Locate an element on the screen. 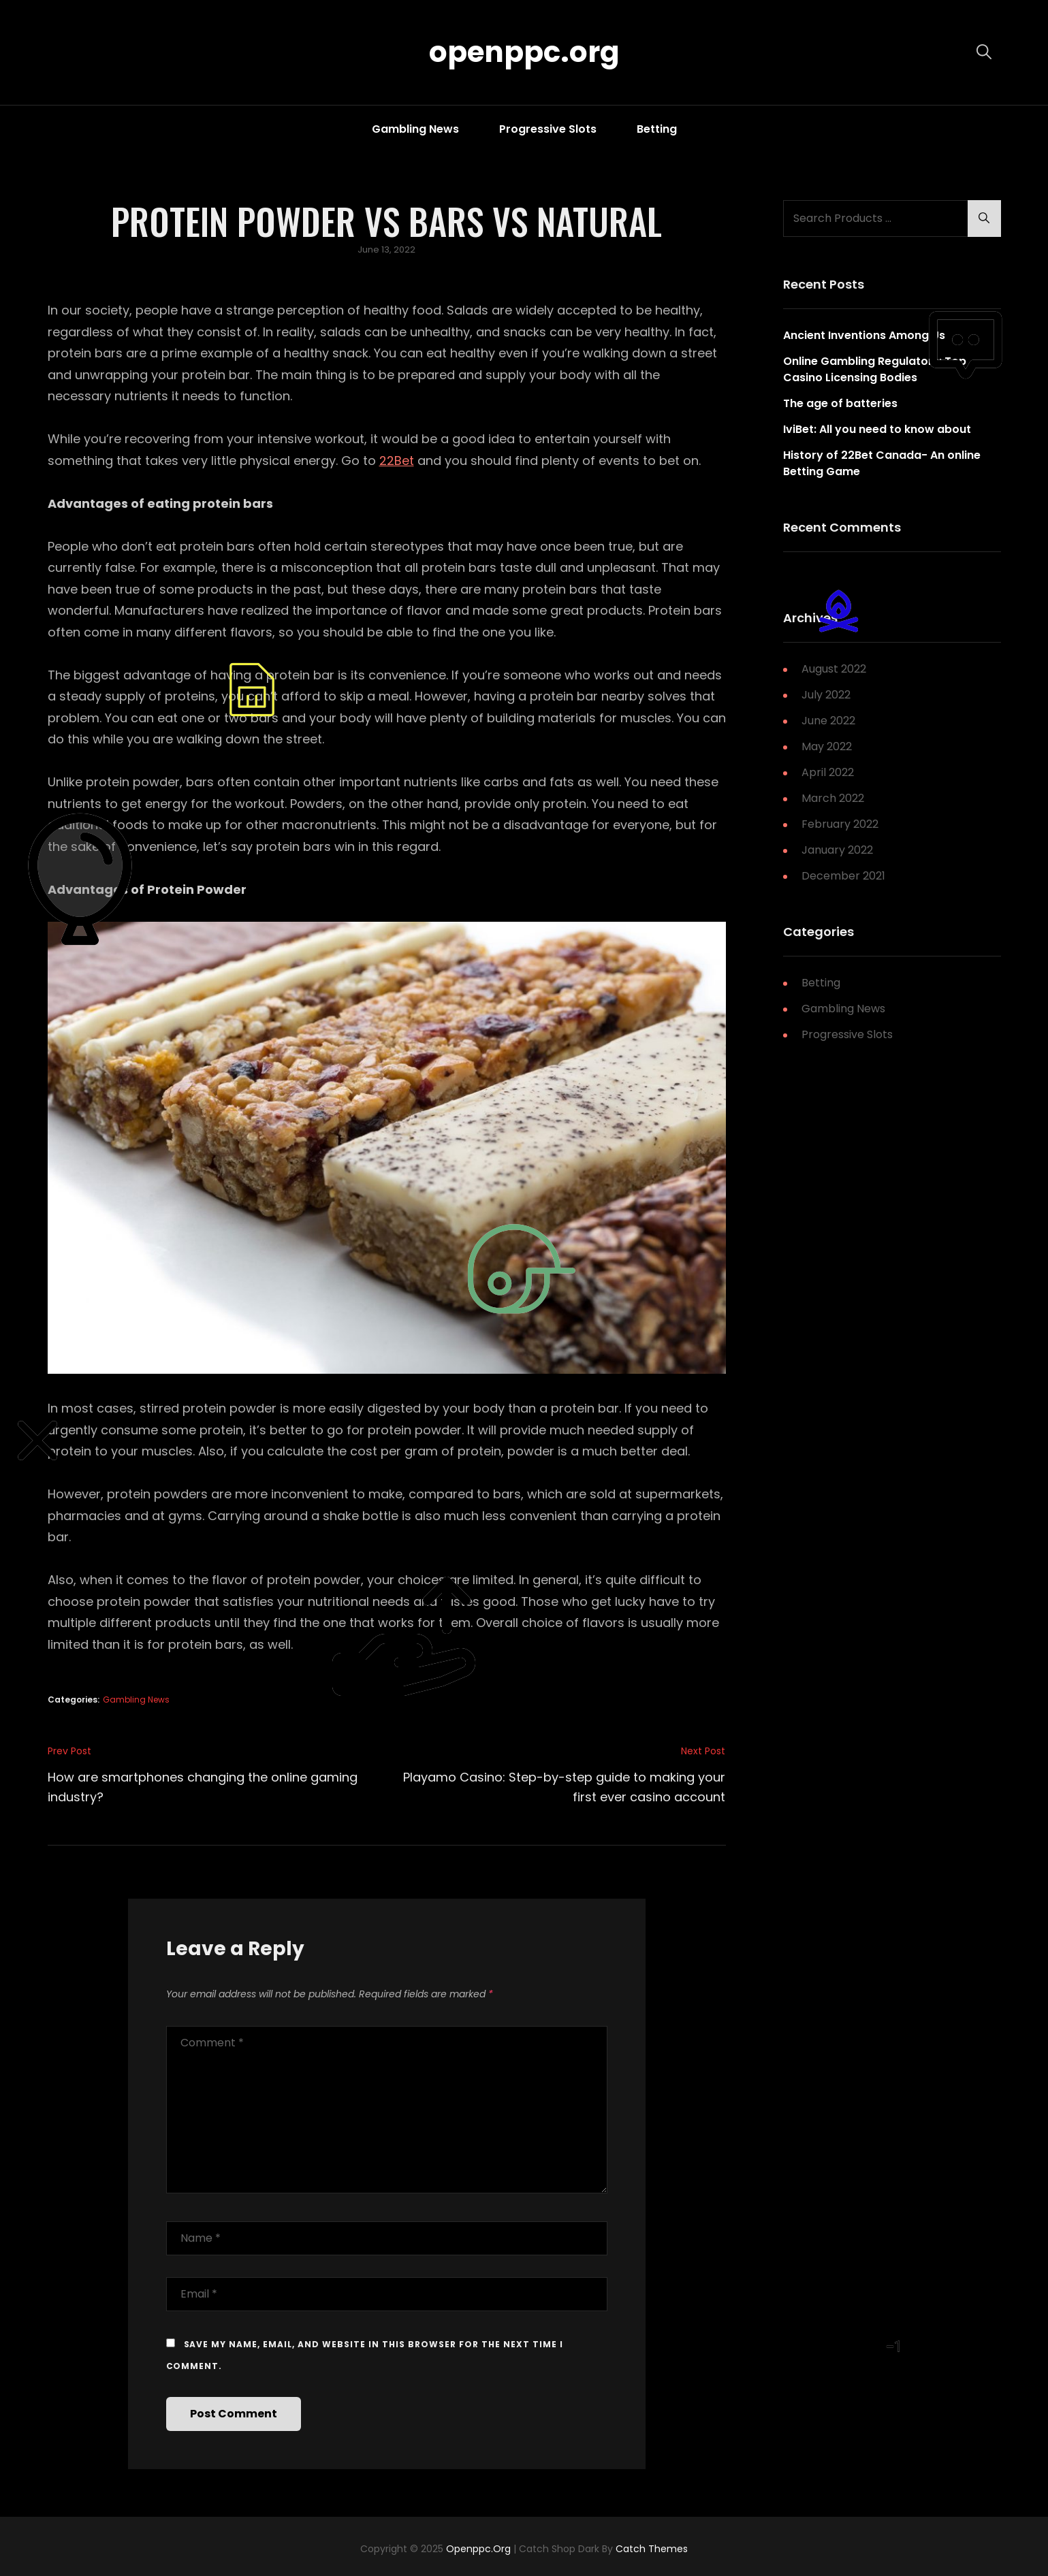 Image resolution: width=1048 pixels, height=2576 pixels. celebration or party event indicator is located at coordinates (80, 879).